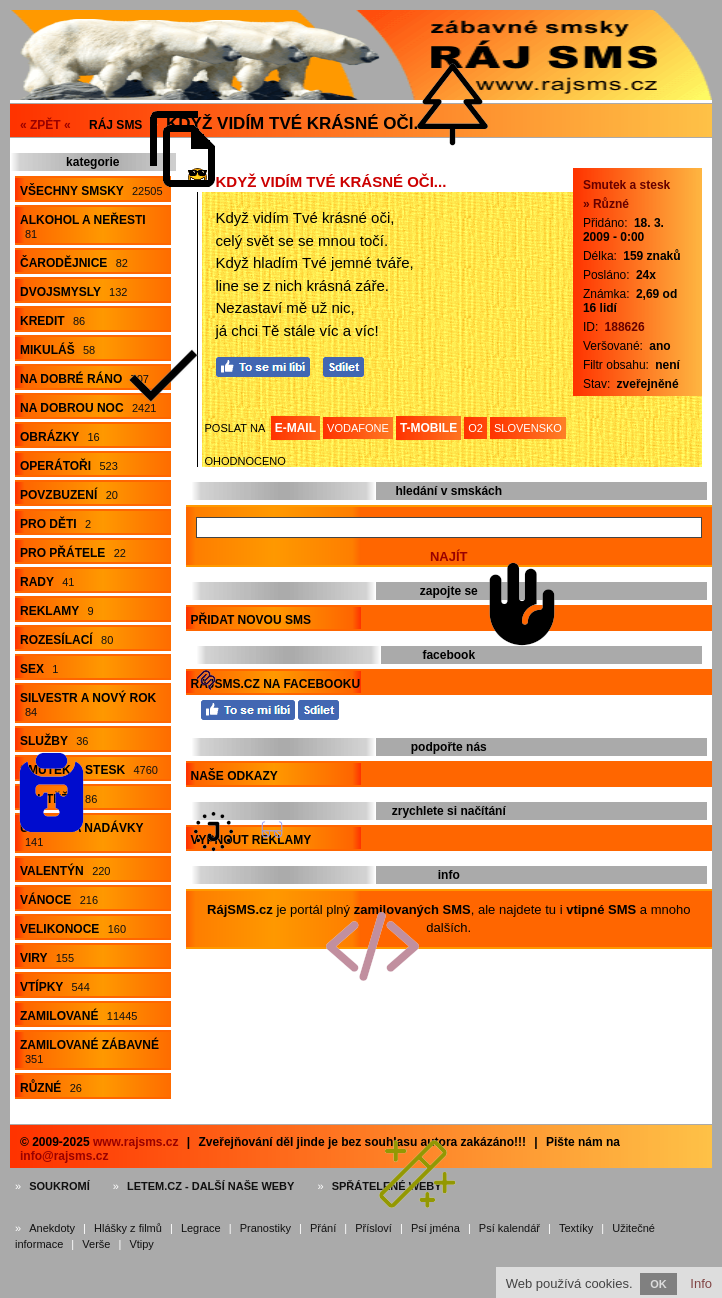 The width and height of the screenshot is (722, 1298). I want to click on toggle summer or vacation mode, so click(272, 830).